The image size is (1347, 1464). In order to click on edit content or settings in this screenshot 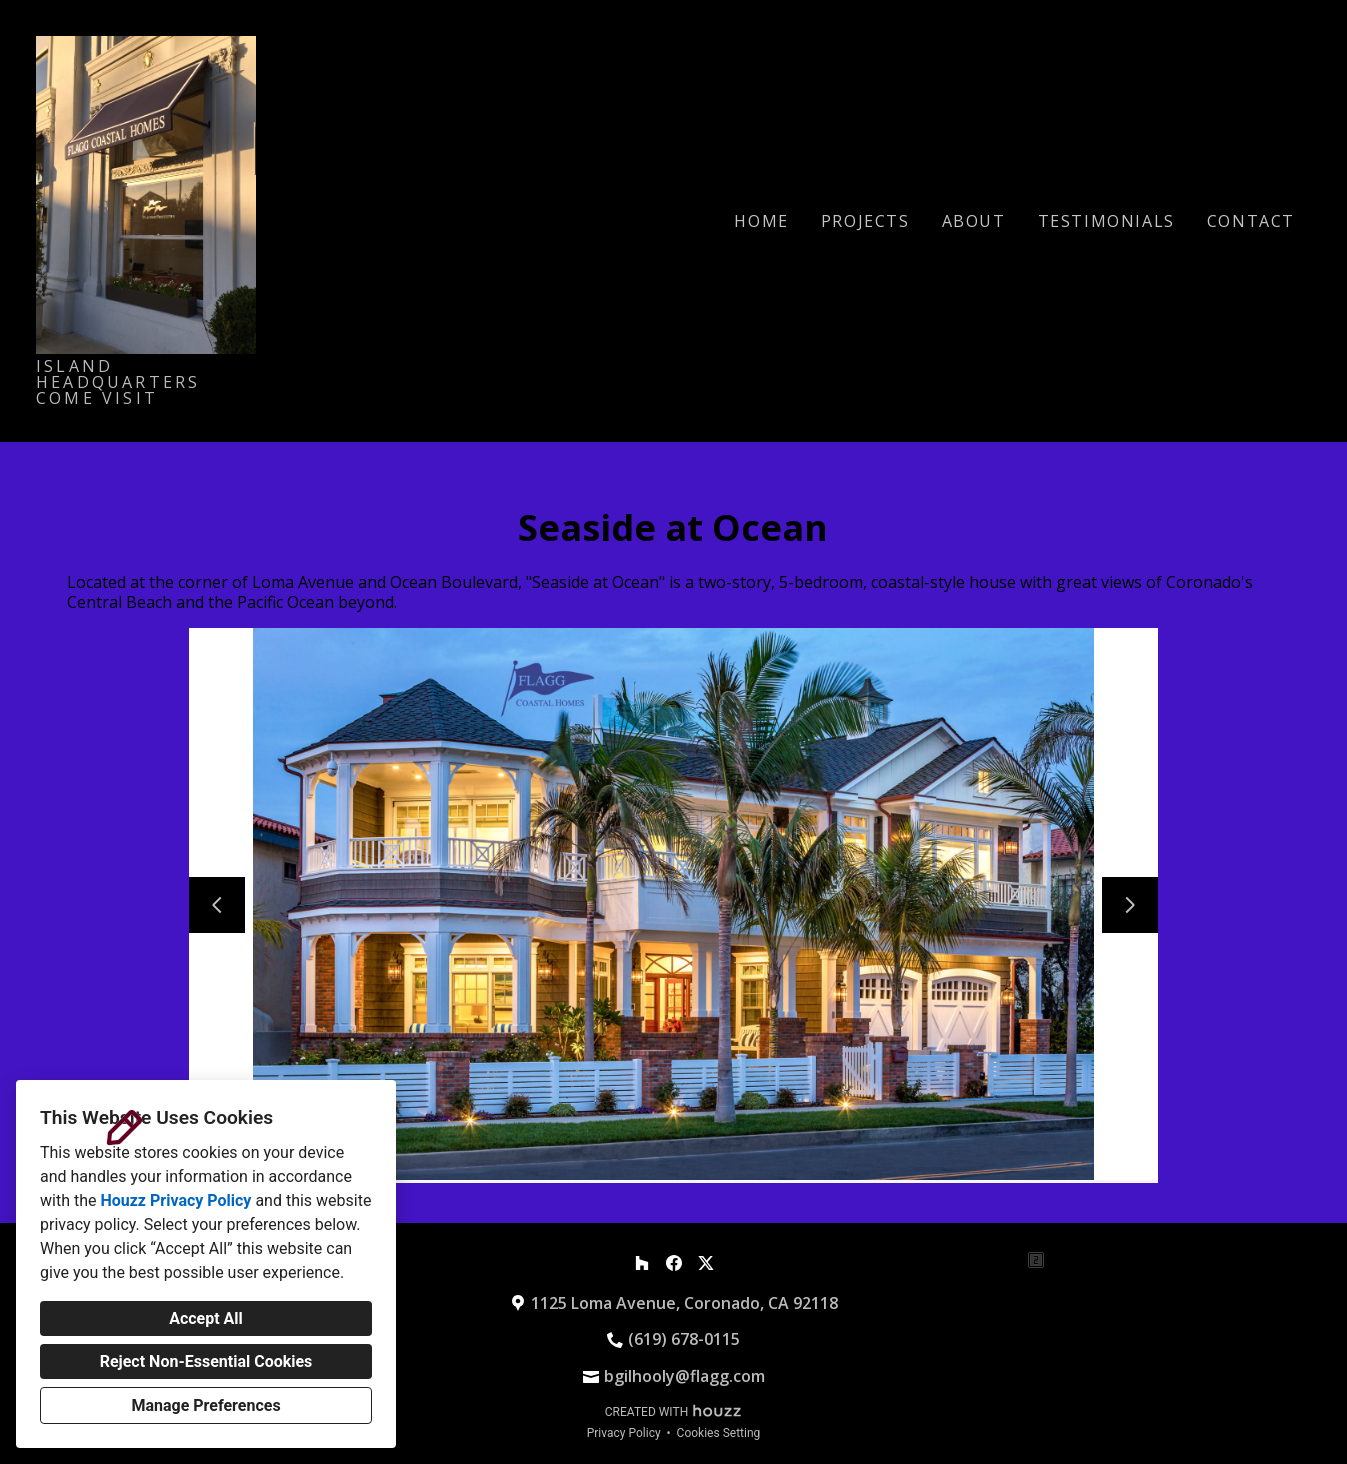, I will do `click(124, 1127)`.